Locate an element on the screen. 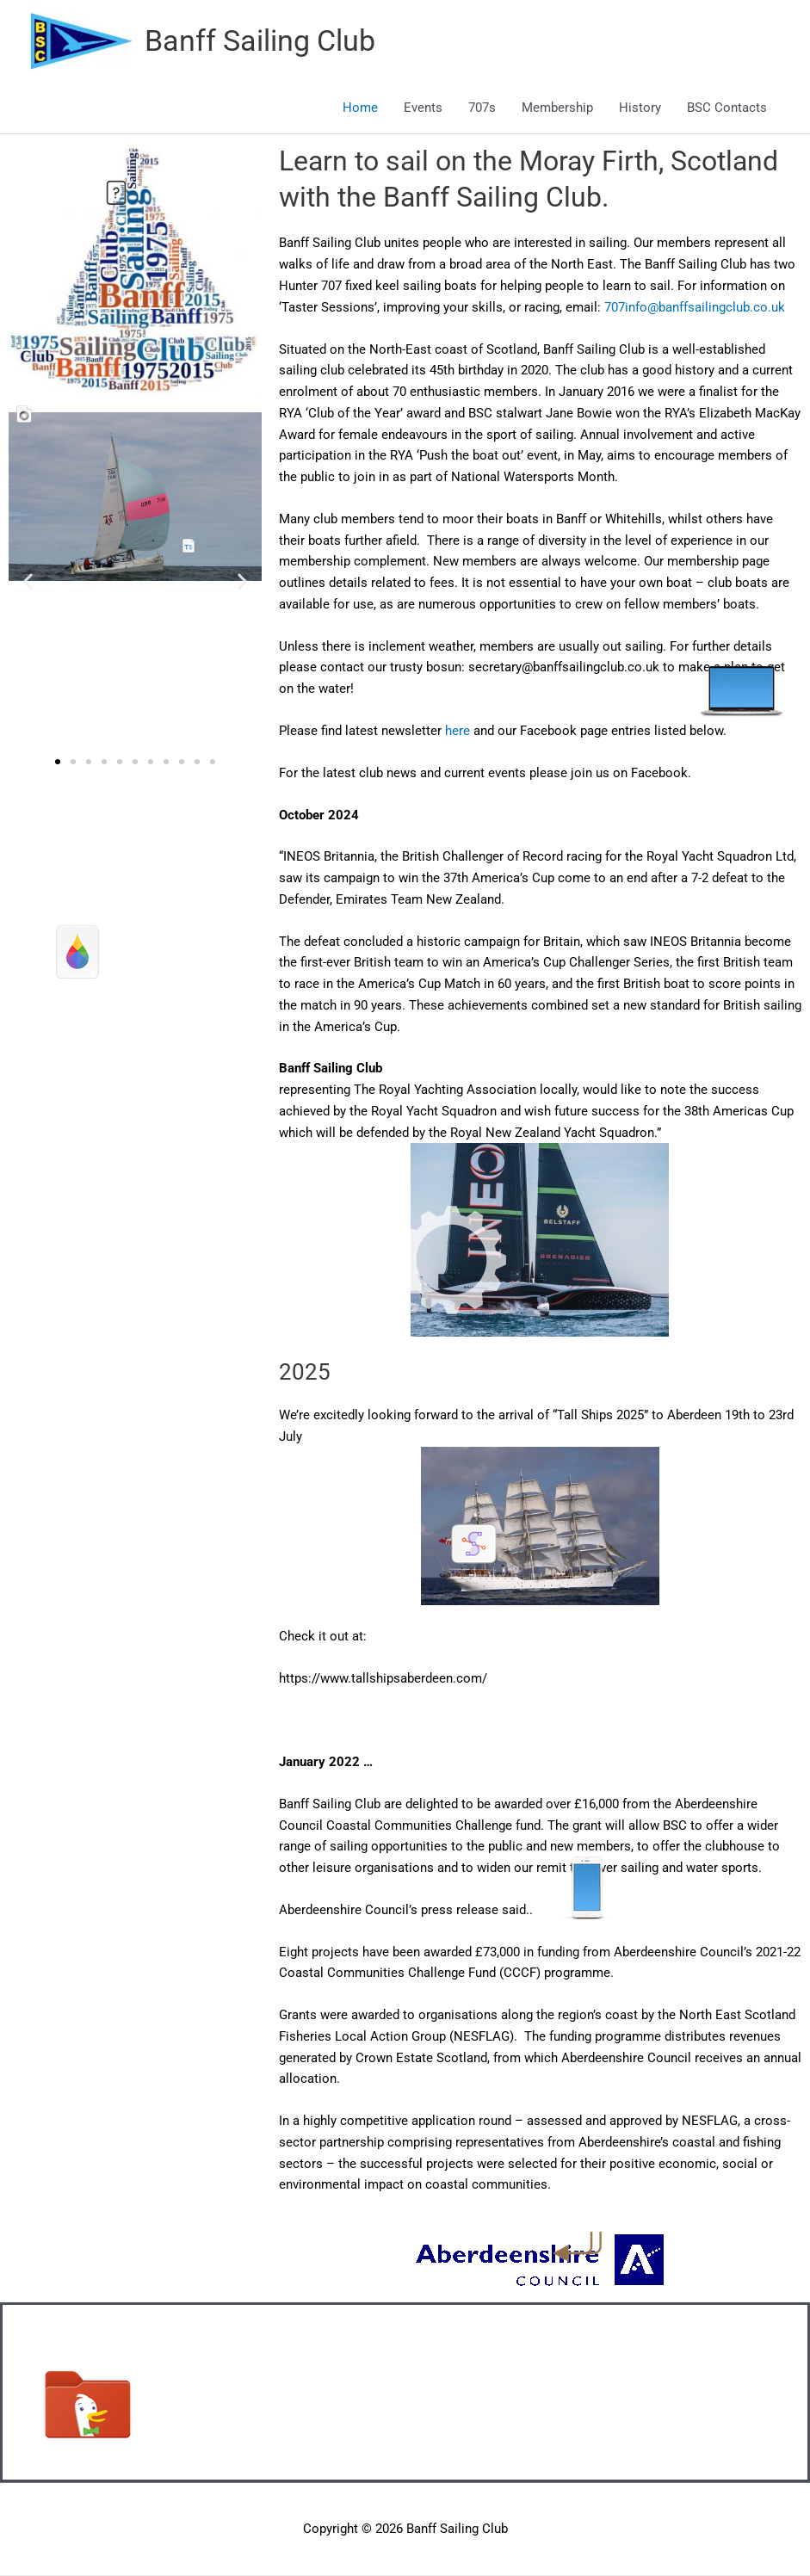 This screenshot has width=810, height=2576. placeholder or missing library behavior indicator is located at coordinates (452, 1260).